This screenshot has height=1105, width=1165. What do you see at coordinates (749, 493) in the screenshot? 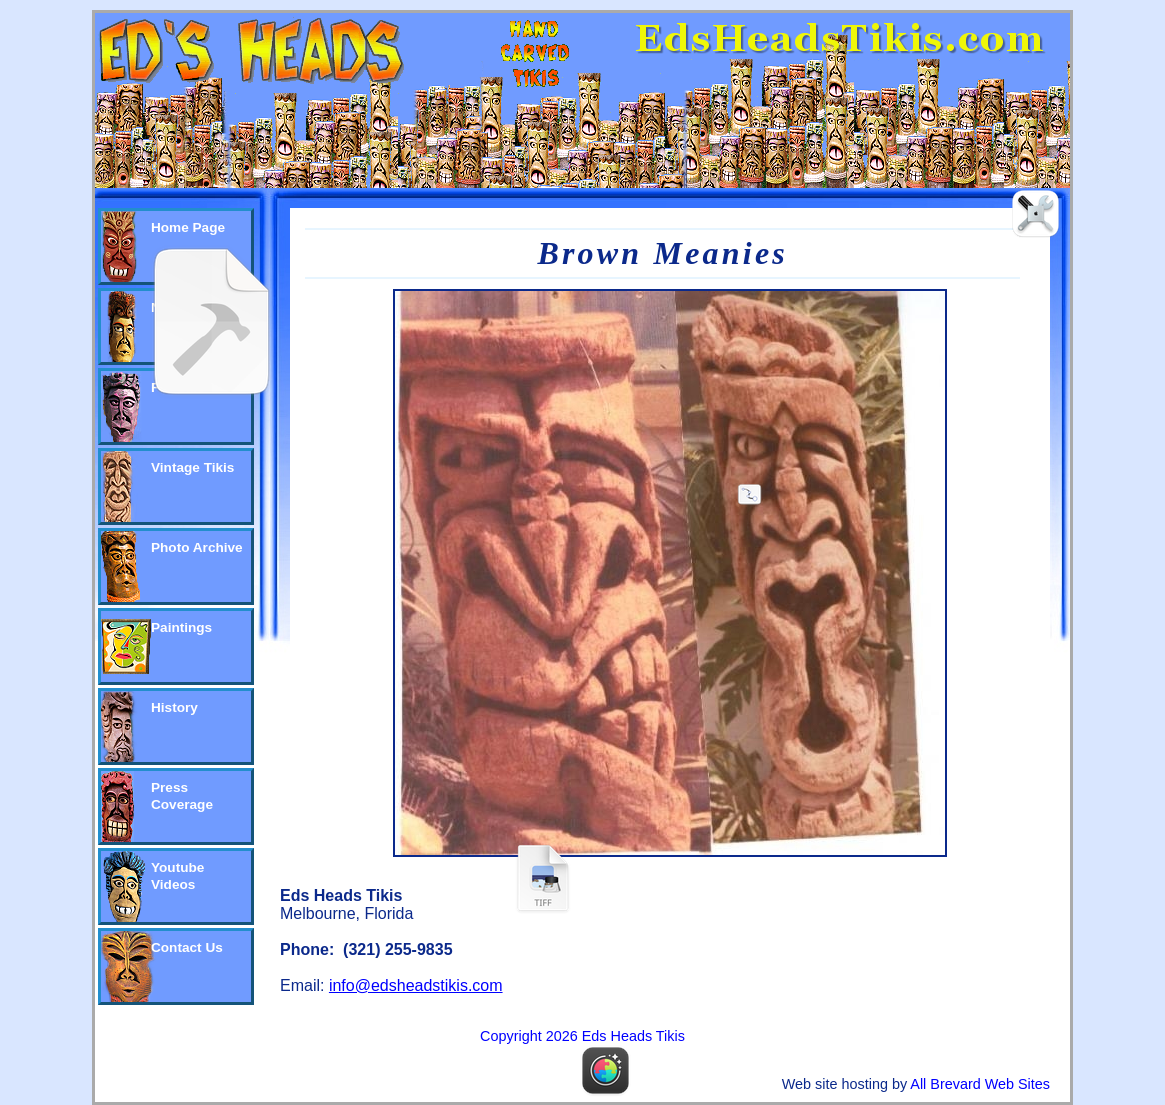
I see `open a karbon vector graphics file` at bounding box center [749, 493].